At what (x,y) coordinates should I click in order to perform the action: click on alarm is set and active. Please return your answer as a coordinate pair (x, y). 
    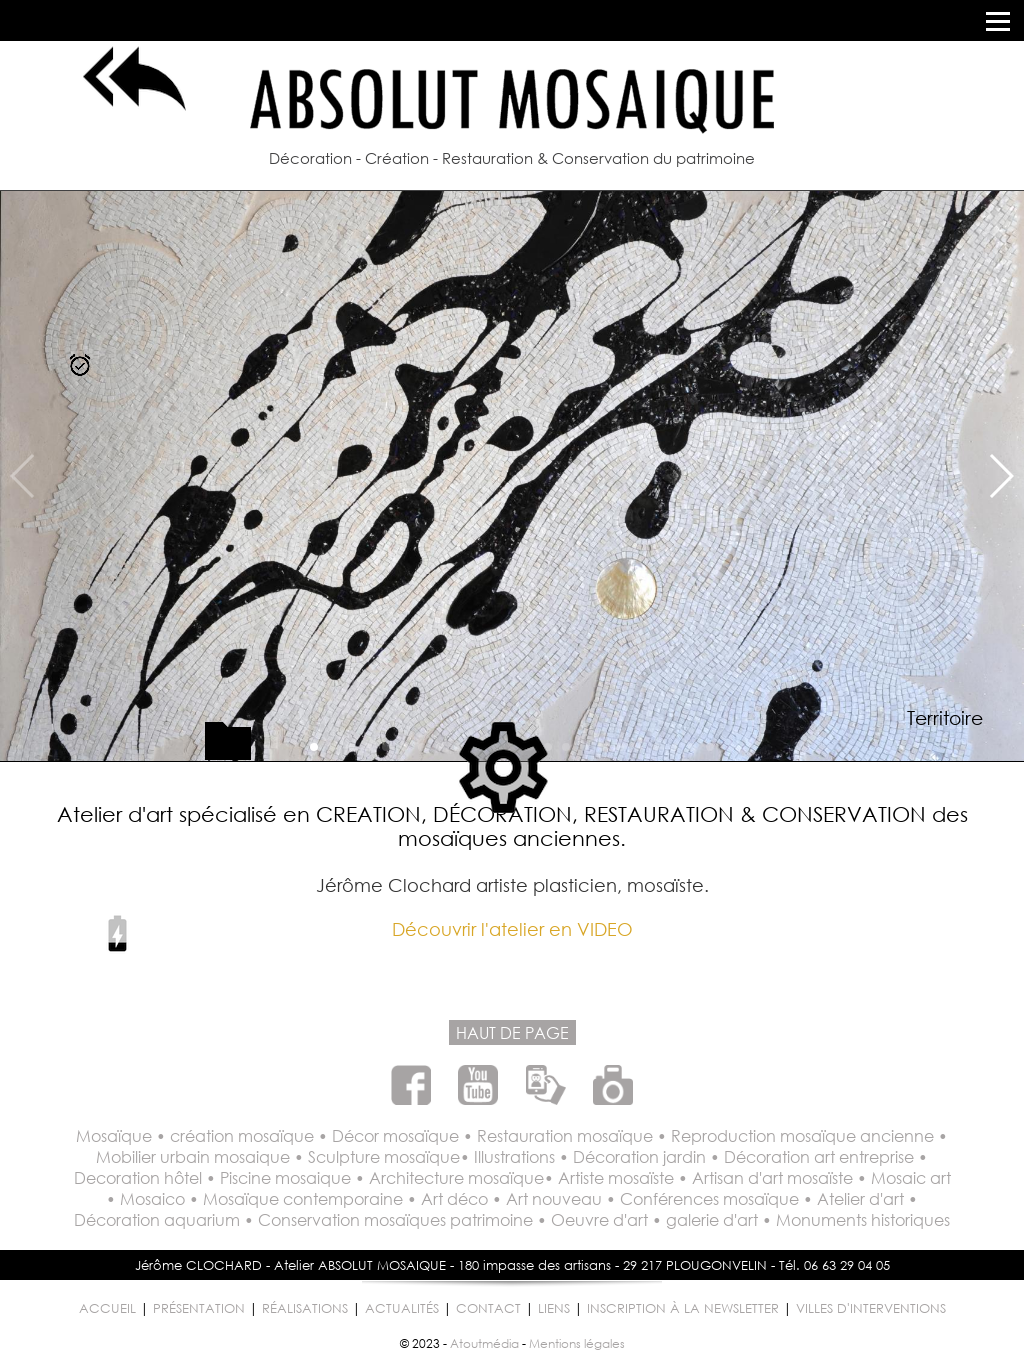
    Looking at the image, I should click on (80, 365).